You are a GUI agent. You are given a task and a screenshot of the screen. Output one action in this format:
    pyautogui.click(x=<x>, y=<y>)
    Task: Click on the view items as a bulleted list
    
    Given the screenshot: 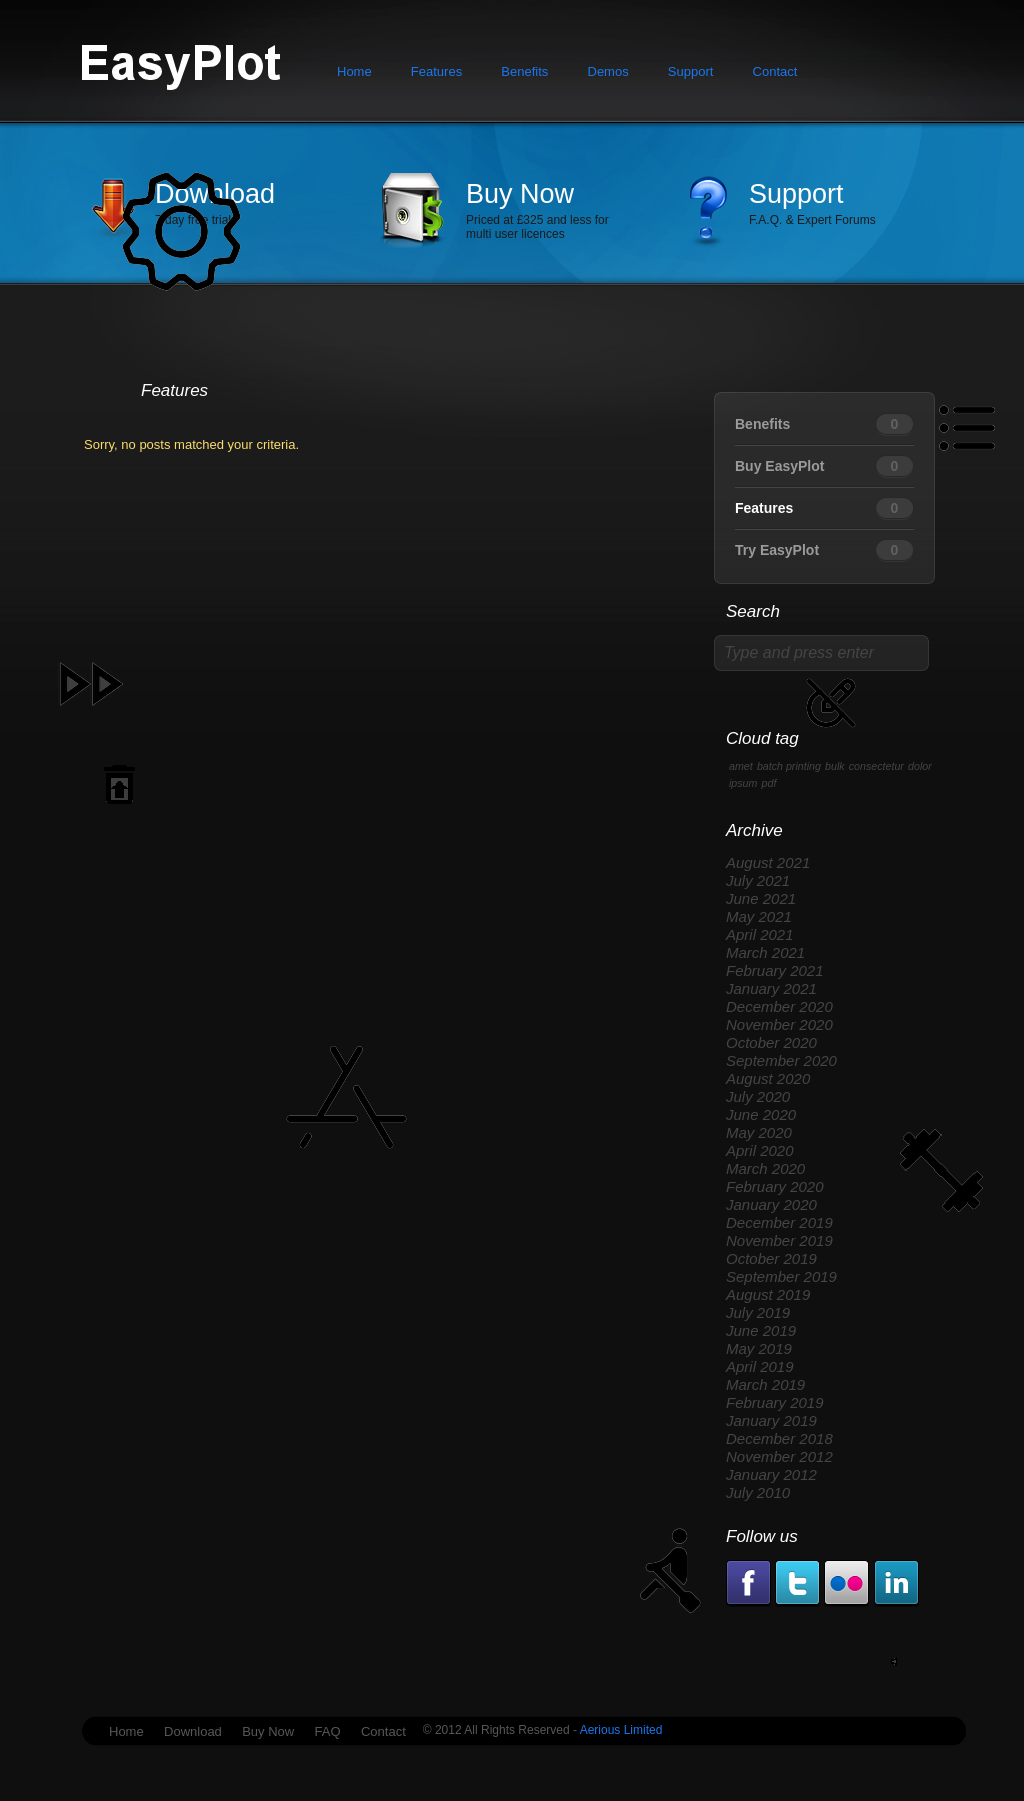 What is the action you would take?
    pyautogui.click(x=968, y=428)
    